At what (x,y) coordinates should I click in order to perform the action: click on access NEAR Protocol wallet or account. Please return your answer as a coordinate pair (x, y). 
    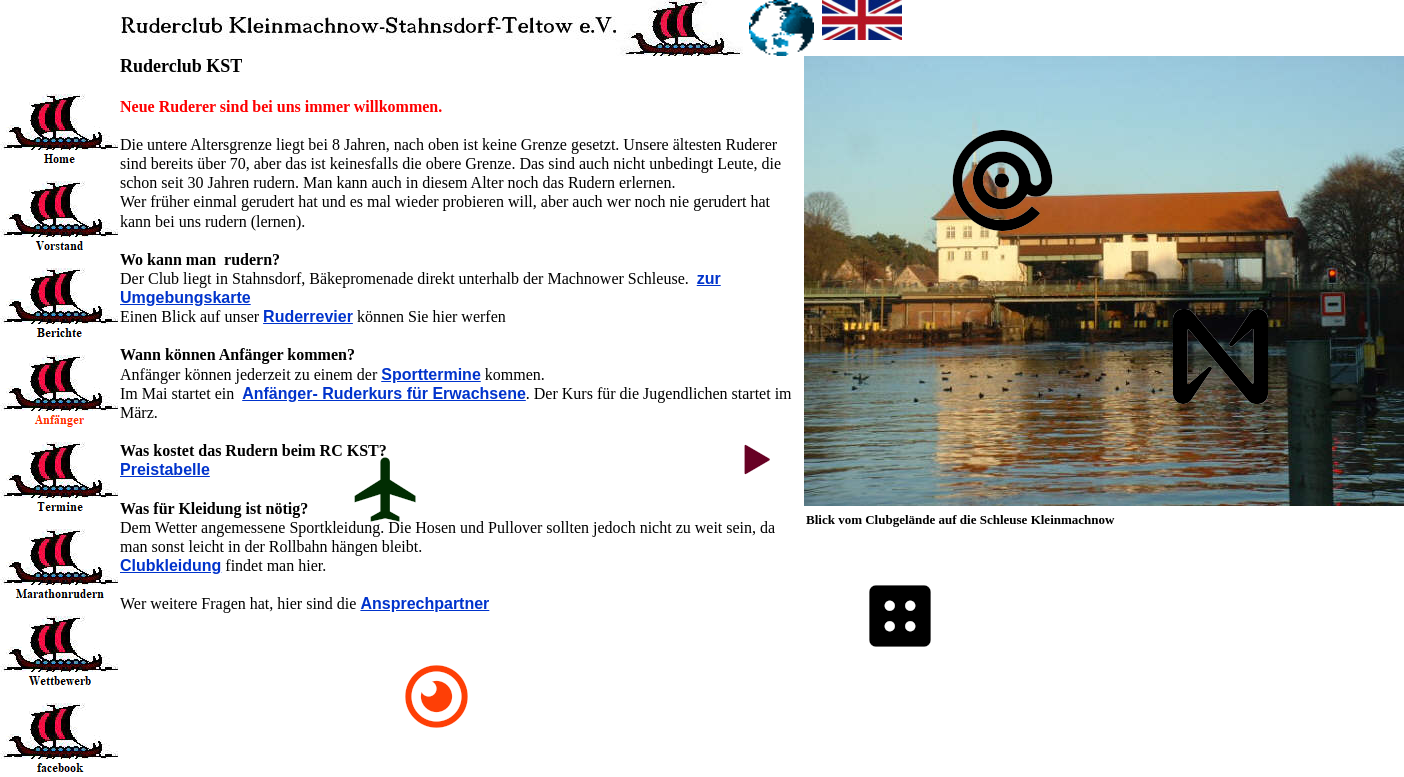
    Looking at the image, I should click on (1220, 356).